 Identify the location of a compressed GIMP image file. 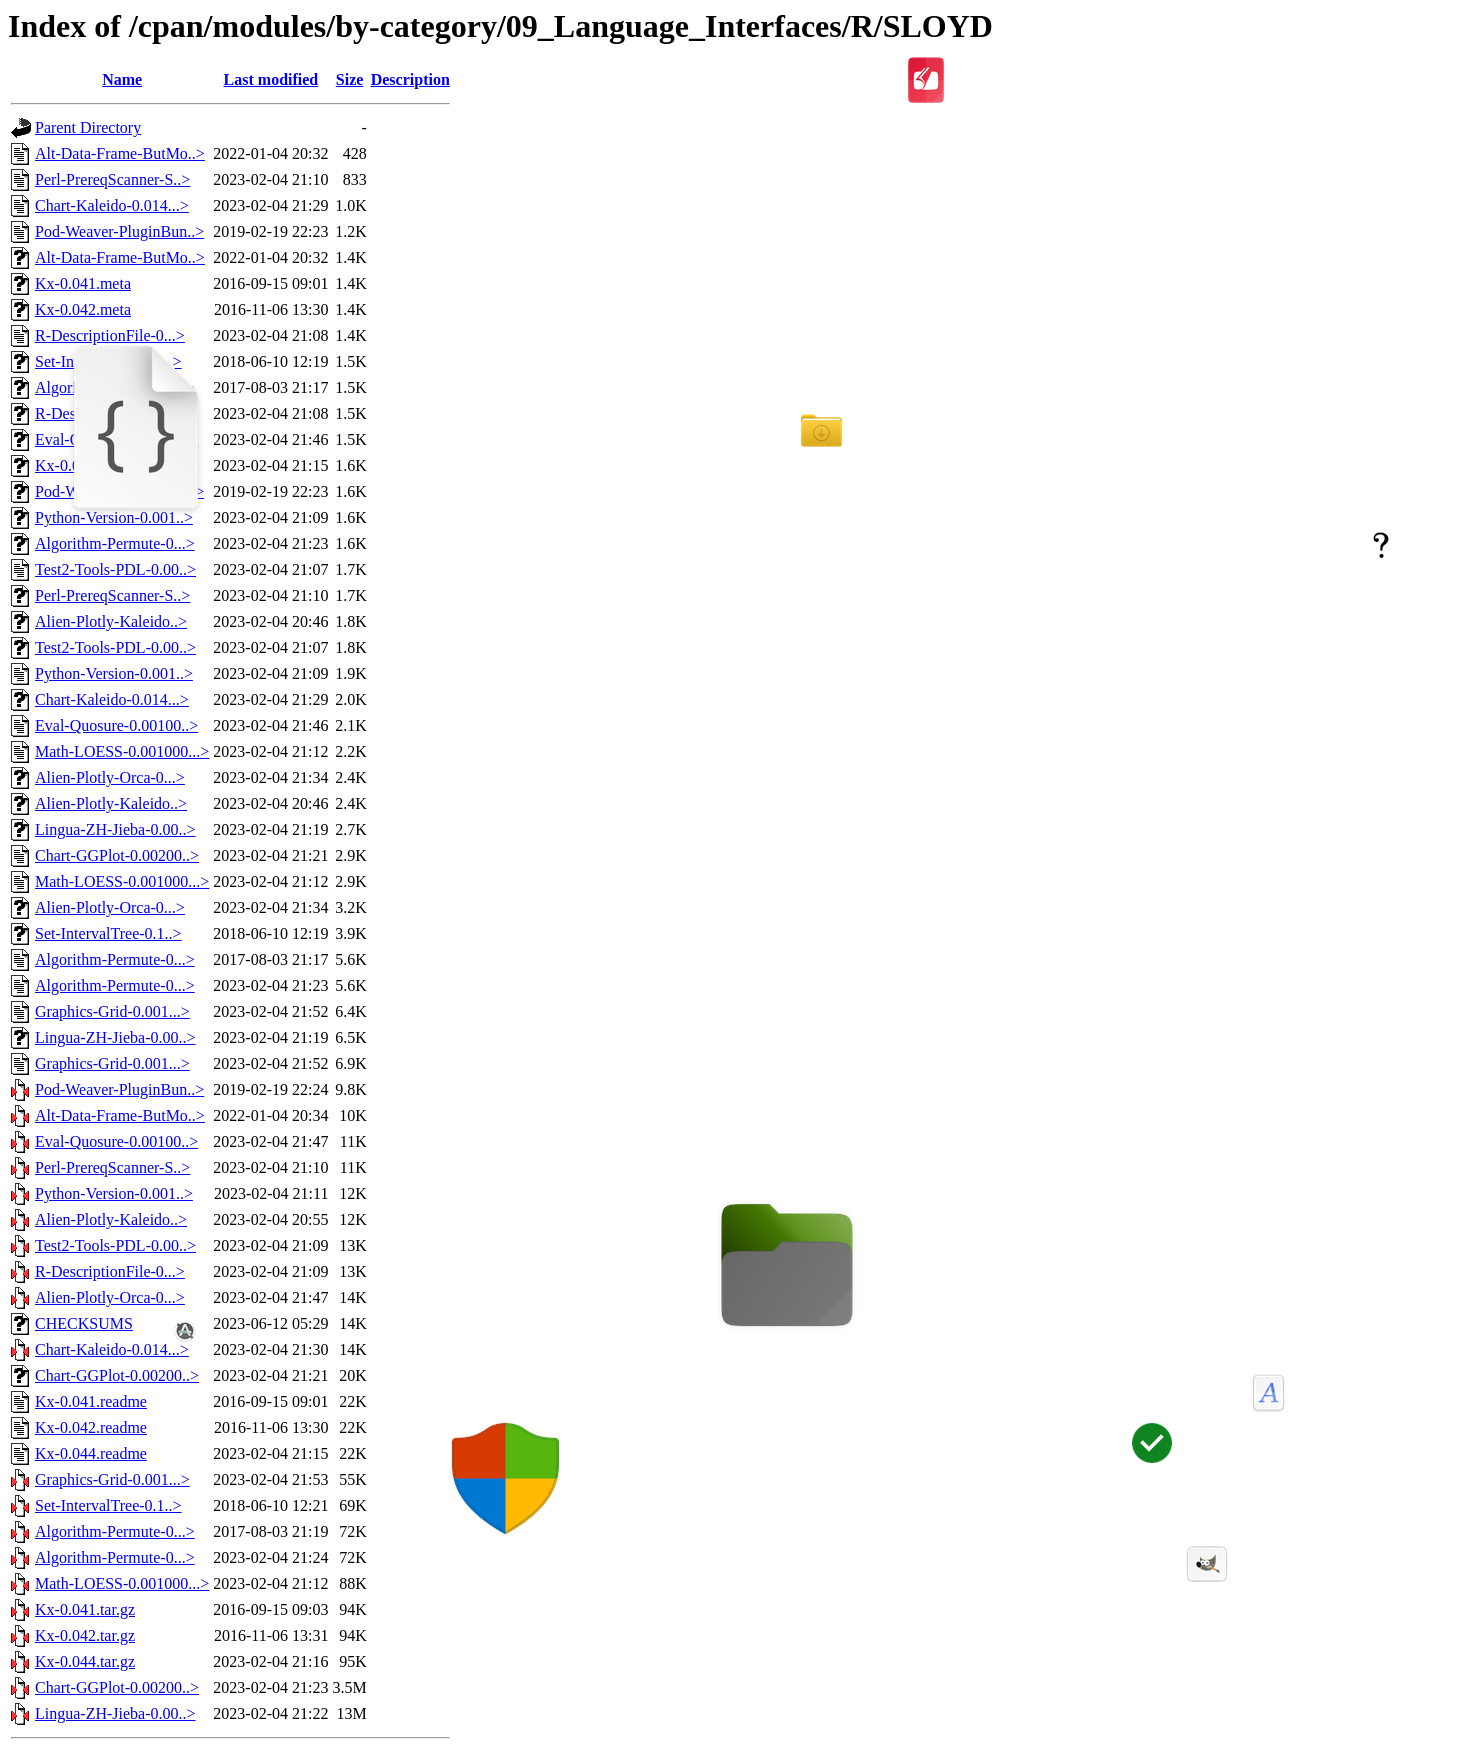
(1207, 1563).